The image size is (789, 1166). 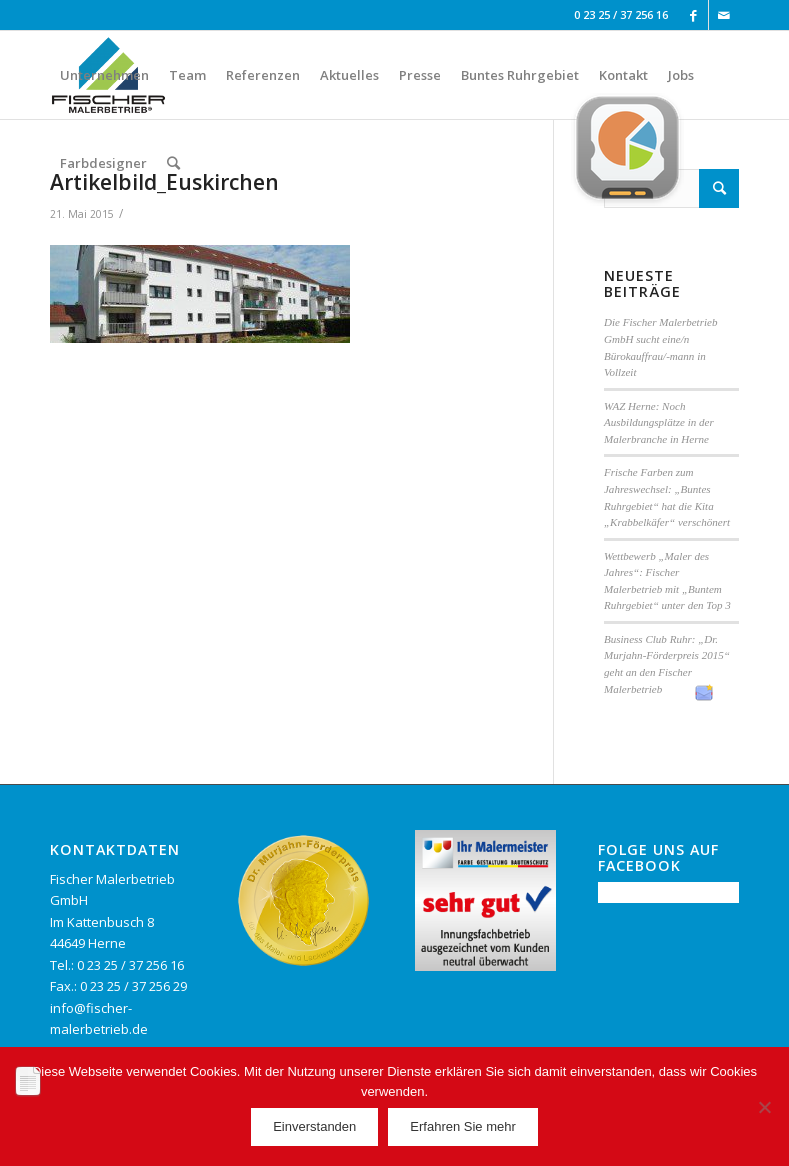 I want to click on a plain text file document, so click(x=28, y=1081).